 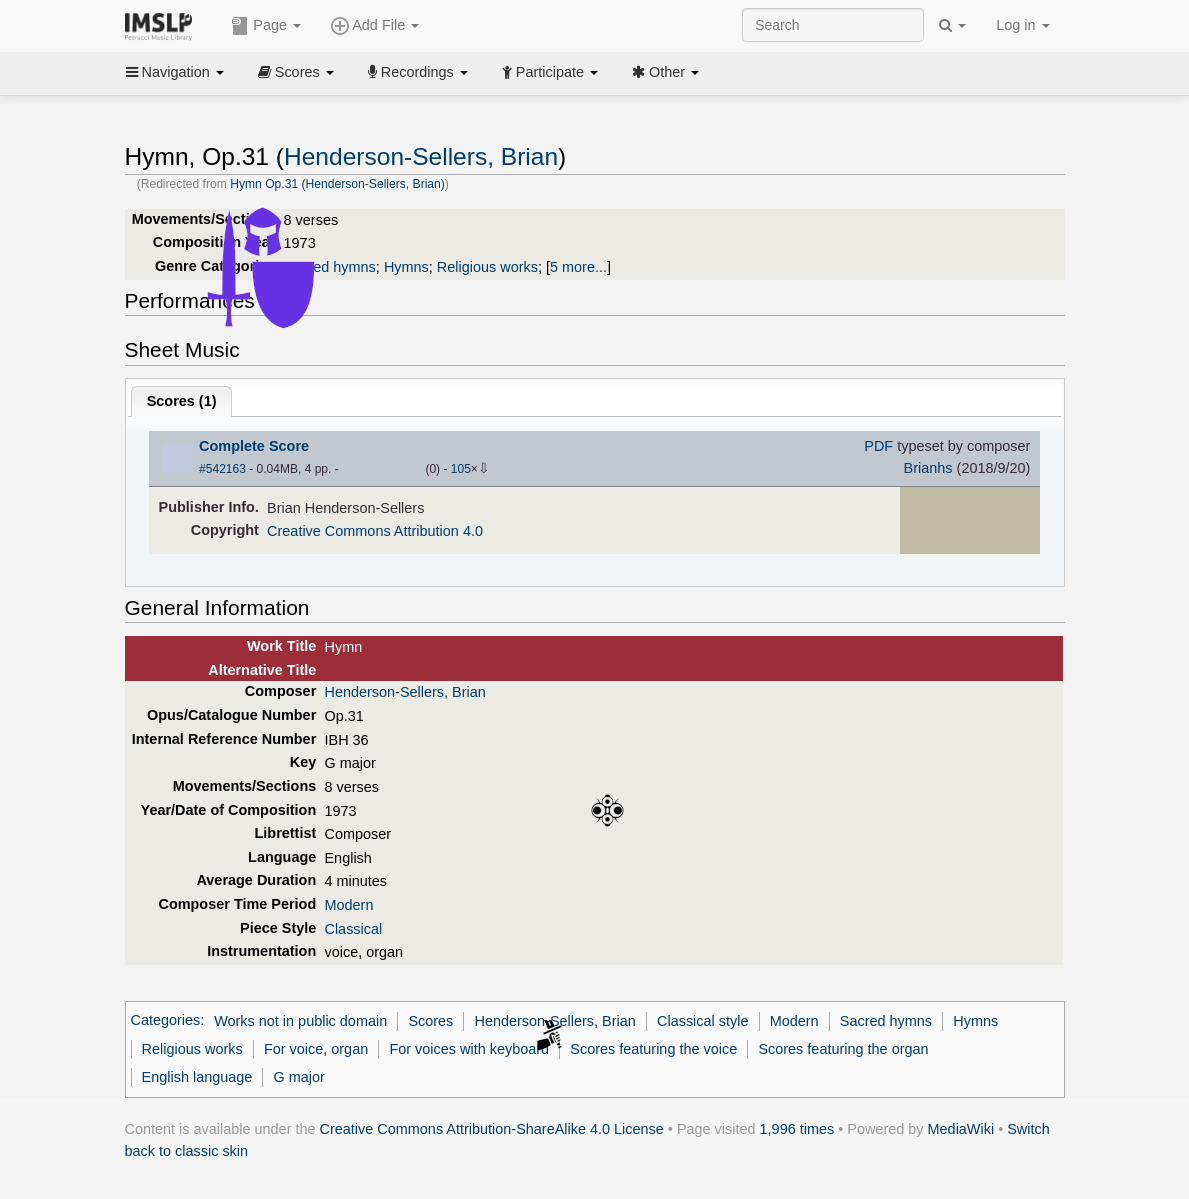 What do you see at coordinates (261, 269) in the screenshot?
I see `access your equipment or inventory` at bounding box center [261, 269].